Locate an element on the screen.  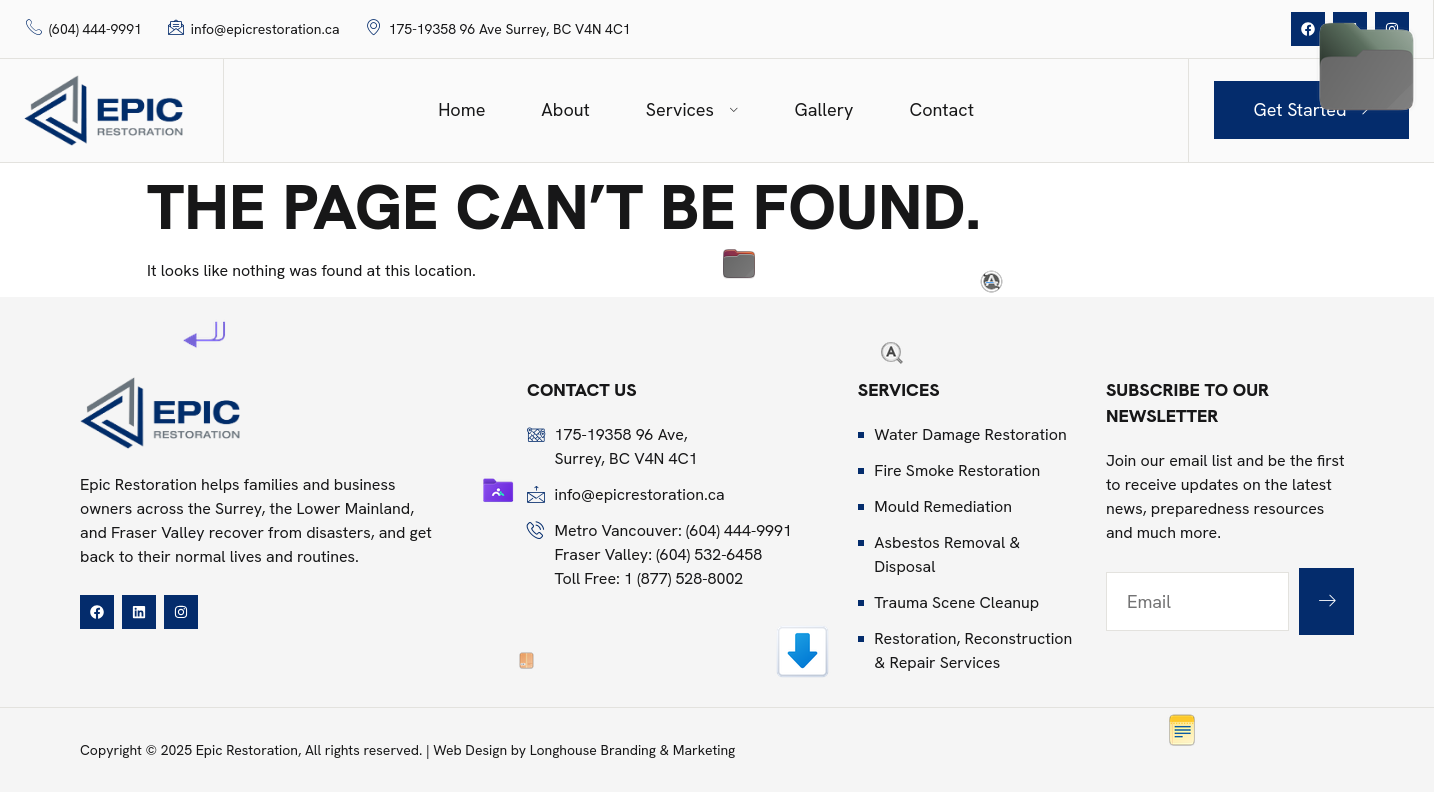
open package manager application is located at coordinates (526, 660).